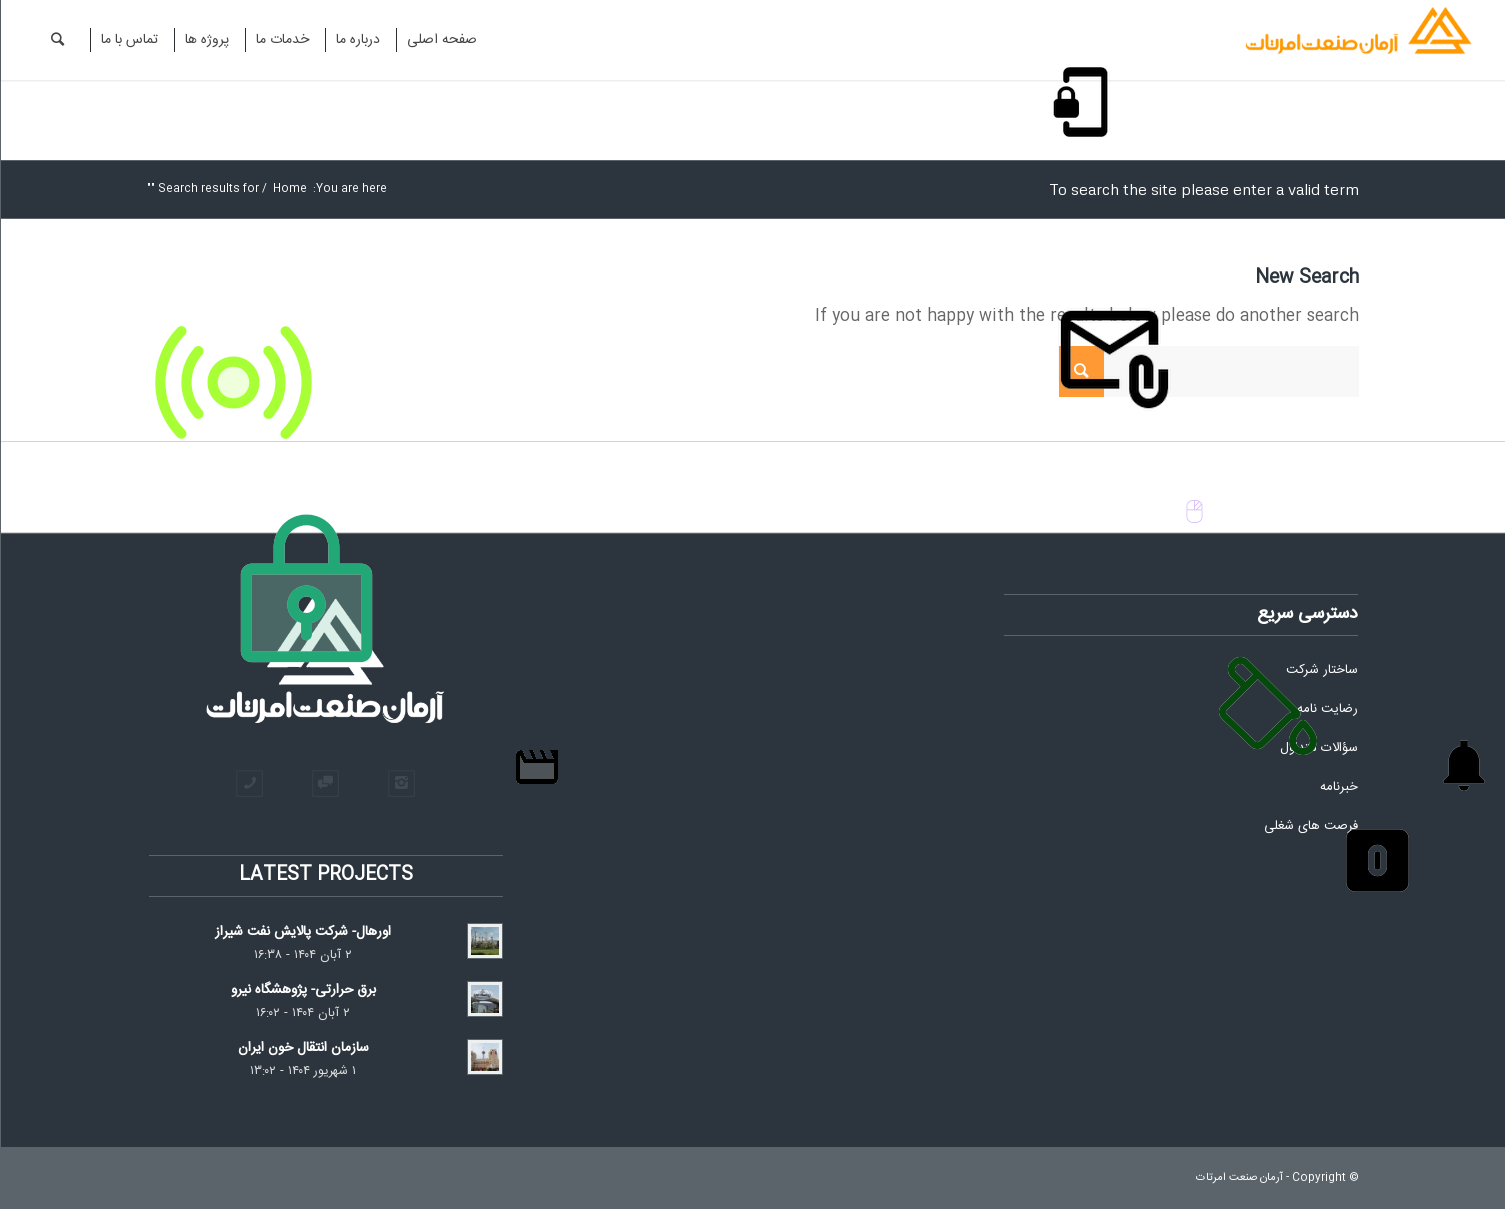 This screenshot has width=1505, height=1209. What do you see at coordinates (1268, 706) in the screenshot?
I see `fill an area with color` at bounding box center [1268, 706].